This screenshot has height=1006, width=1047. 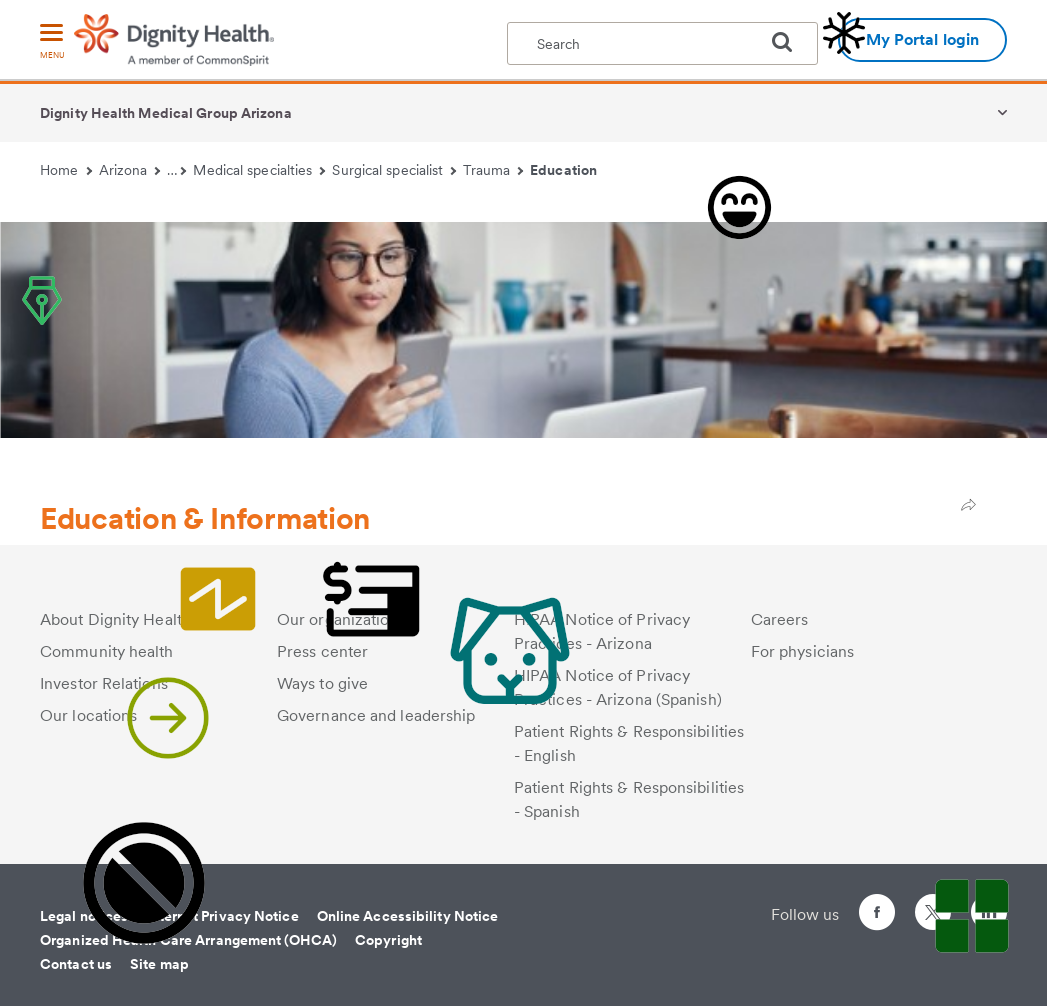 What do you see at coordinates (510, 653) in the screenshot?
I see `access pet-related features or settings` at bounding box center [510, 653].